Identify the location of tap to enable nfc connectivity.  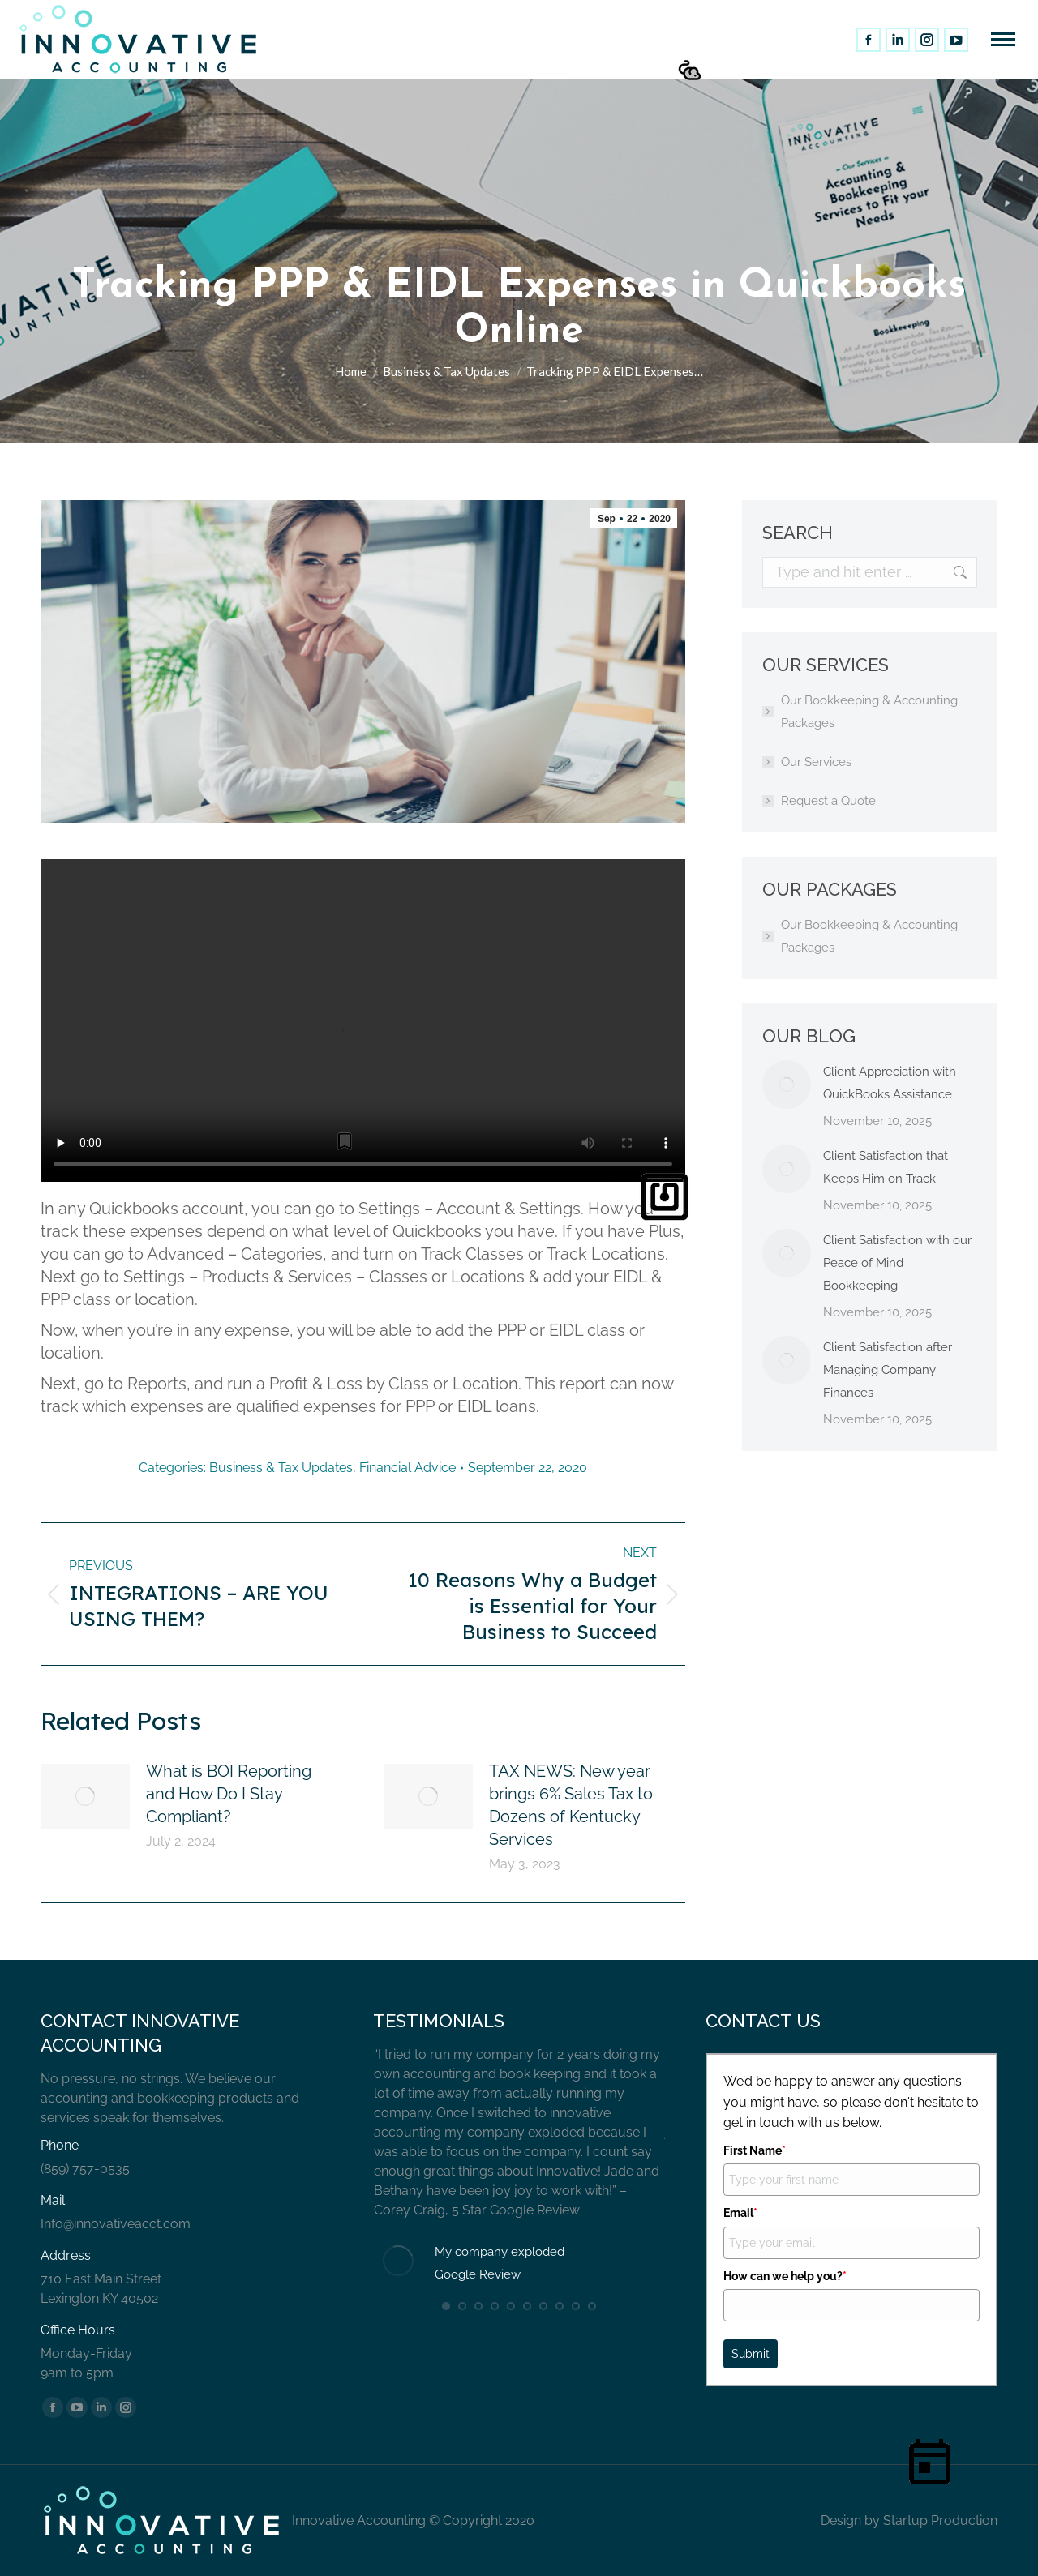
(664, 1196).